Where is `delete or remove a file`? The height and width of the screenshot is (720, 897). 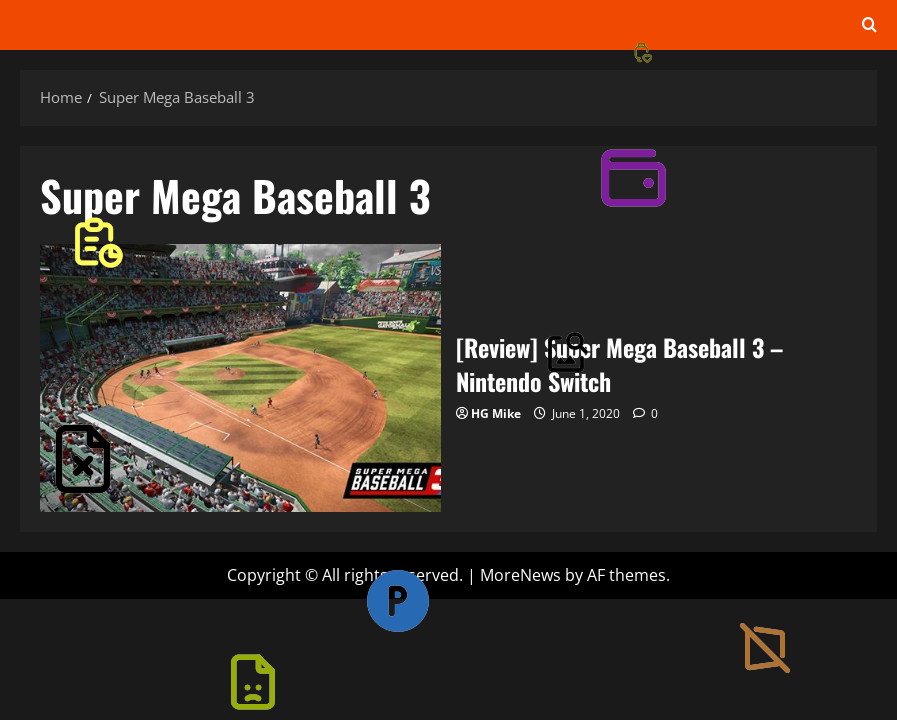
delete or remove a file is located at coordinates (83, 459).